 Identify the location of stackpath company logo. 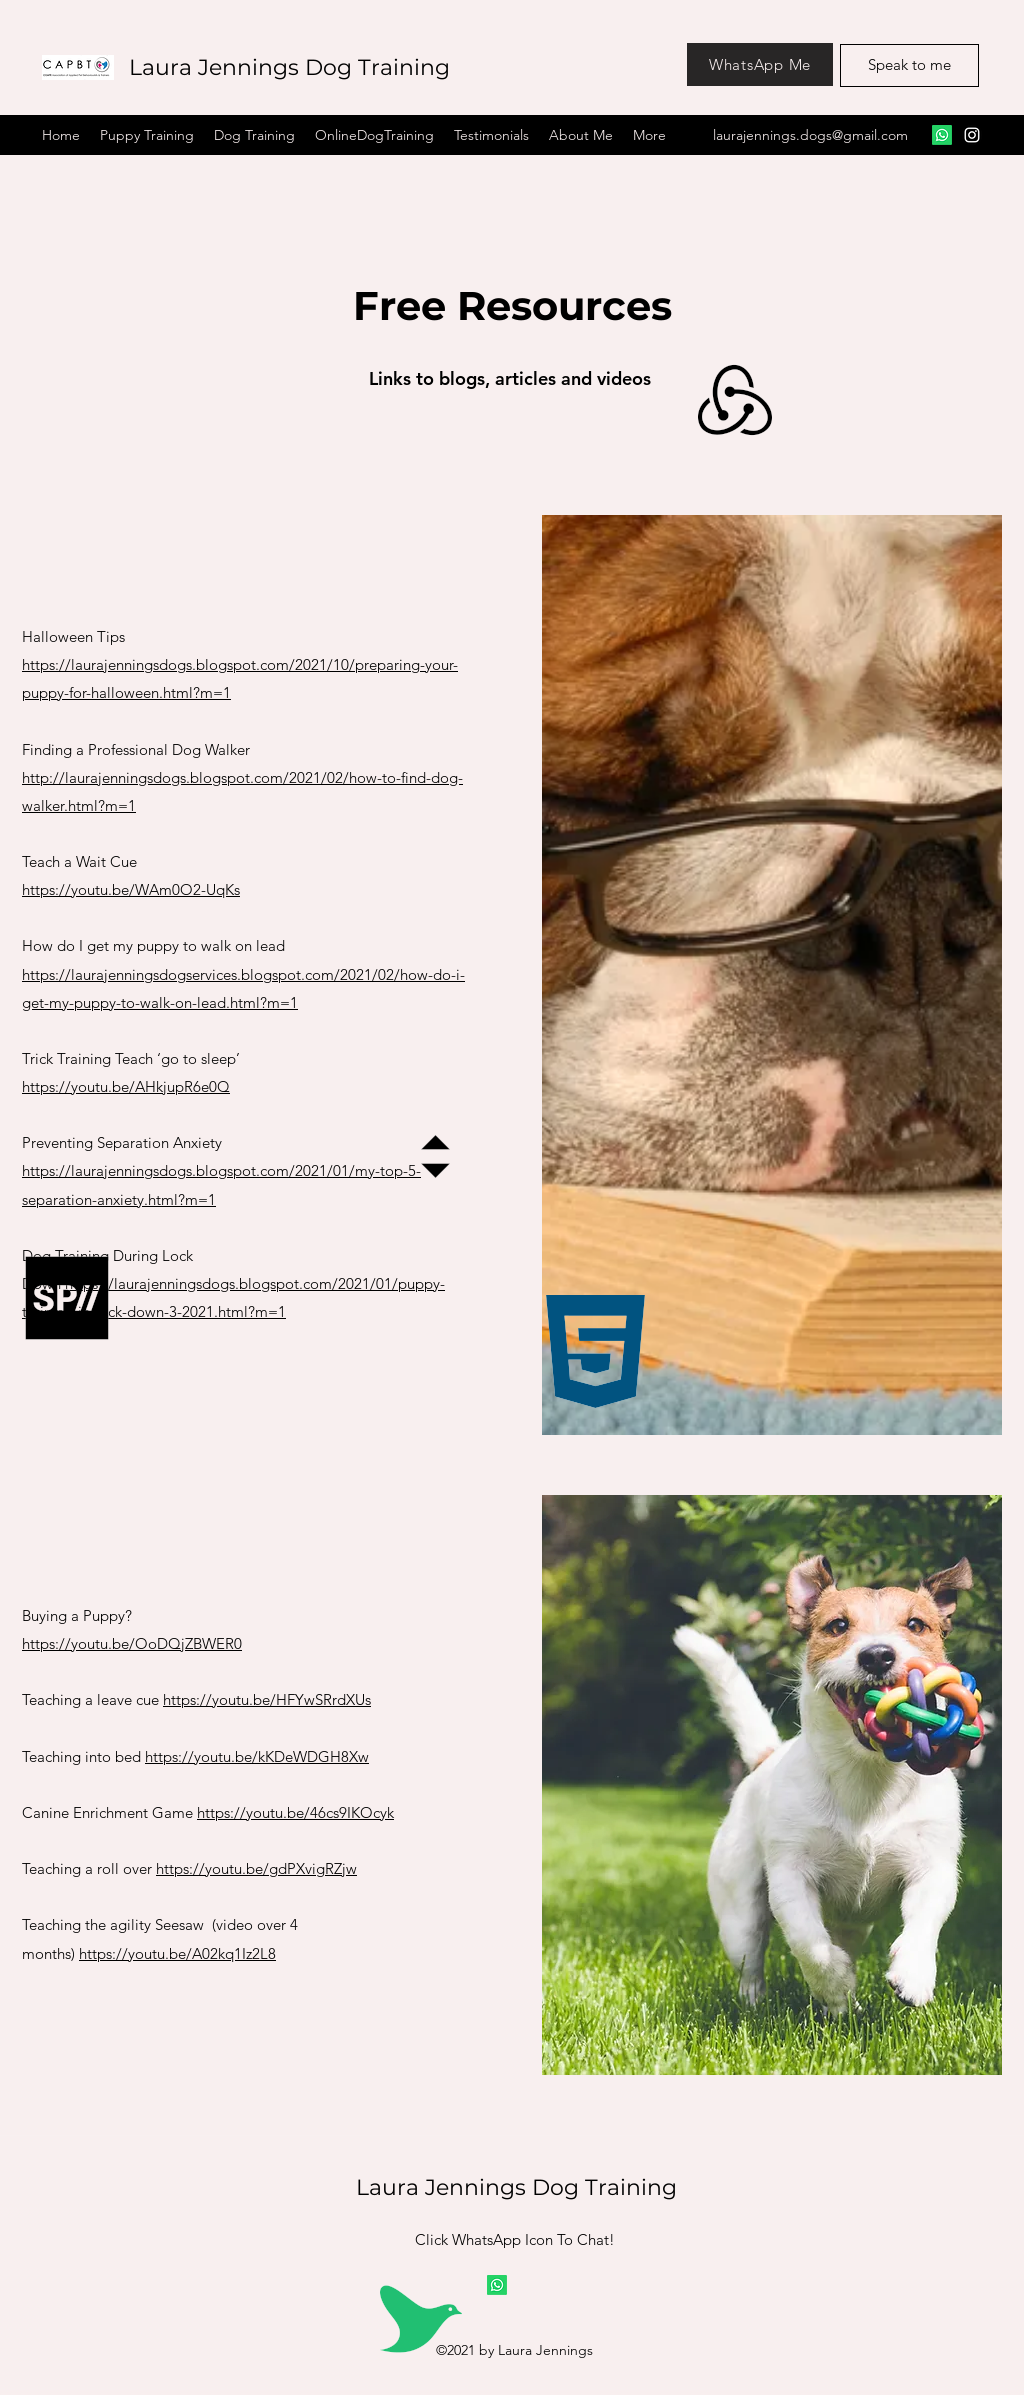
(67, 1298).